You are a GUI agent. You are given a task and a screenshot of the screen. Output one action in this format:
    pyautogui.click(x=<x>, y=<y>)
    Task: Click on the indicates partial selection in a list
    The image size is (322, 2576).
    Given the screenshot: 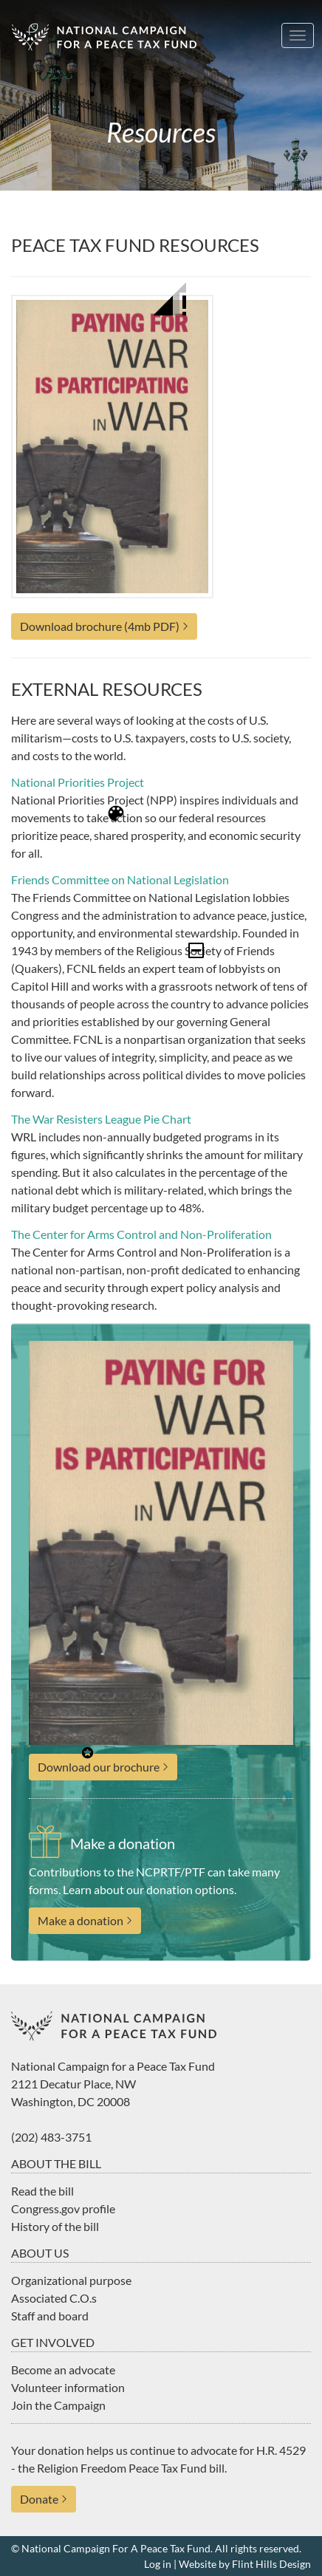 What is the action you would take?
    pyautogui.click(x=196, y=950)
    